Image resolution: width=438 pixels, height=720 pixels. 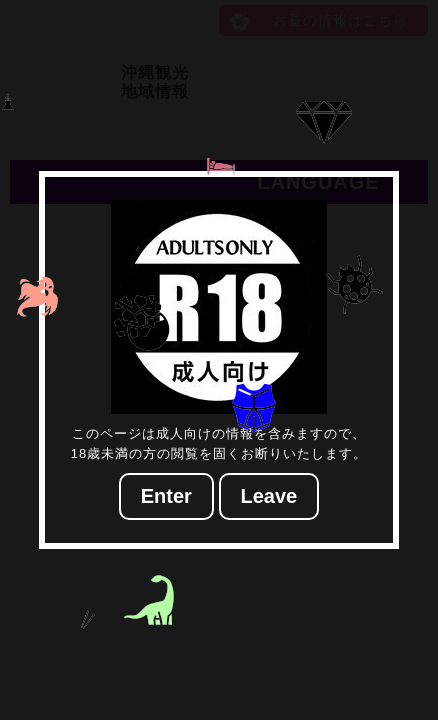 What do you see at coordinates (37, 296) in the screenshot?
I see `ghost enemy or spirit character in a game` at bounding box center [37, 296].